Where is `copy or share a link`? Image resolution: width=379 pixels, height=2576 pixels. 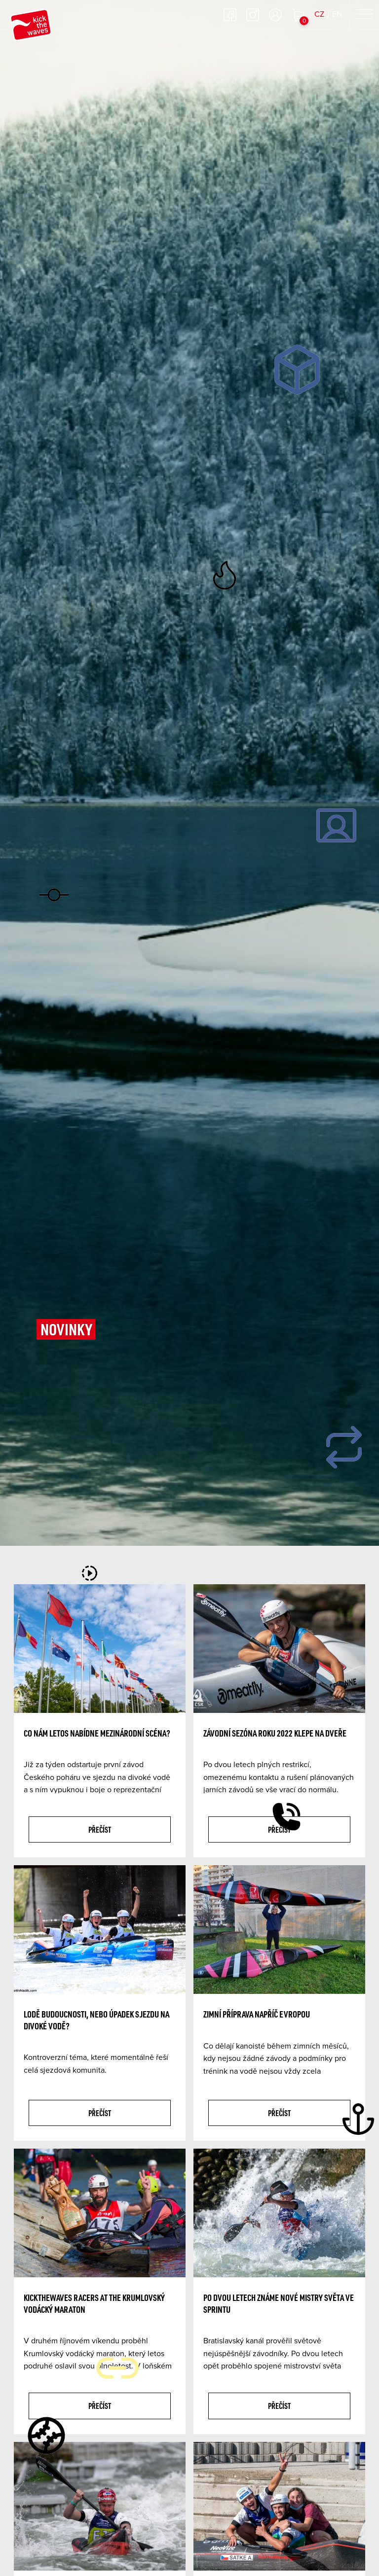 copy or share a link is located at coordinates (117, 2368).